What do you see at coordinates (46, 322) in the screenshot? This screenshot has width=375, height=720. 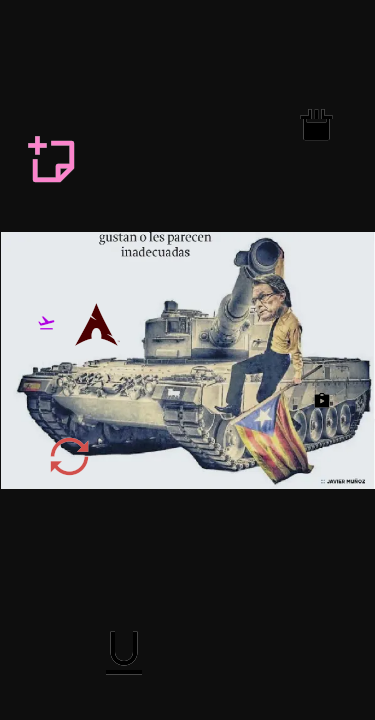 I see `view departure flights` at bounding box center [46, 322].